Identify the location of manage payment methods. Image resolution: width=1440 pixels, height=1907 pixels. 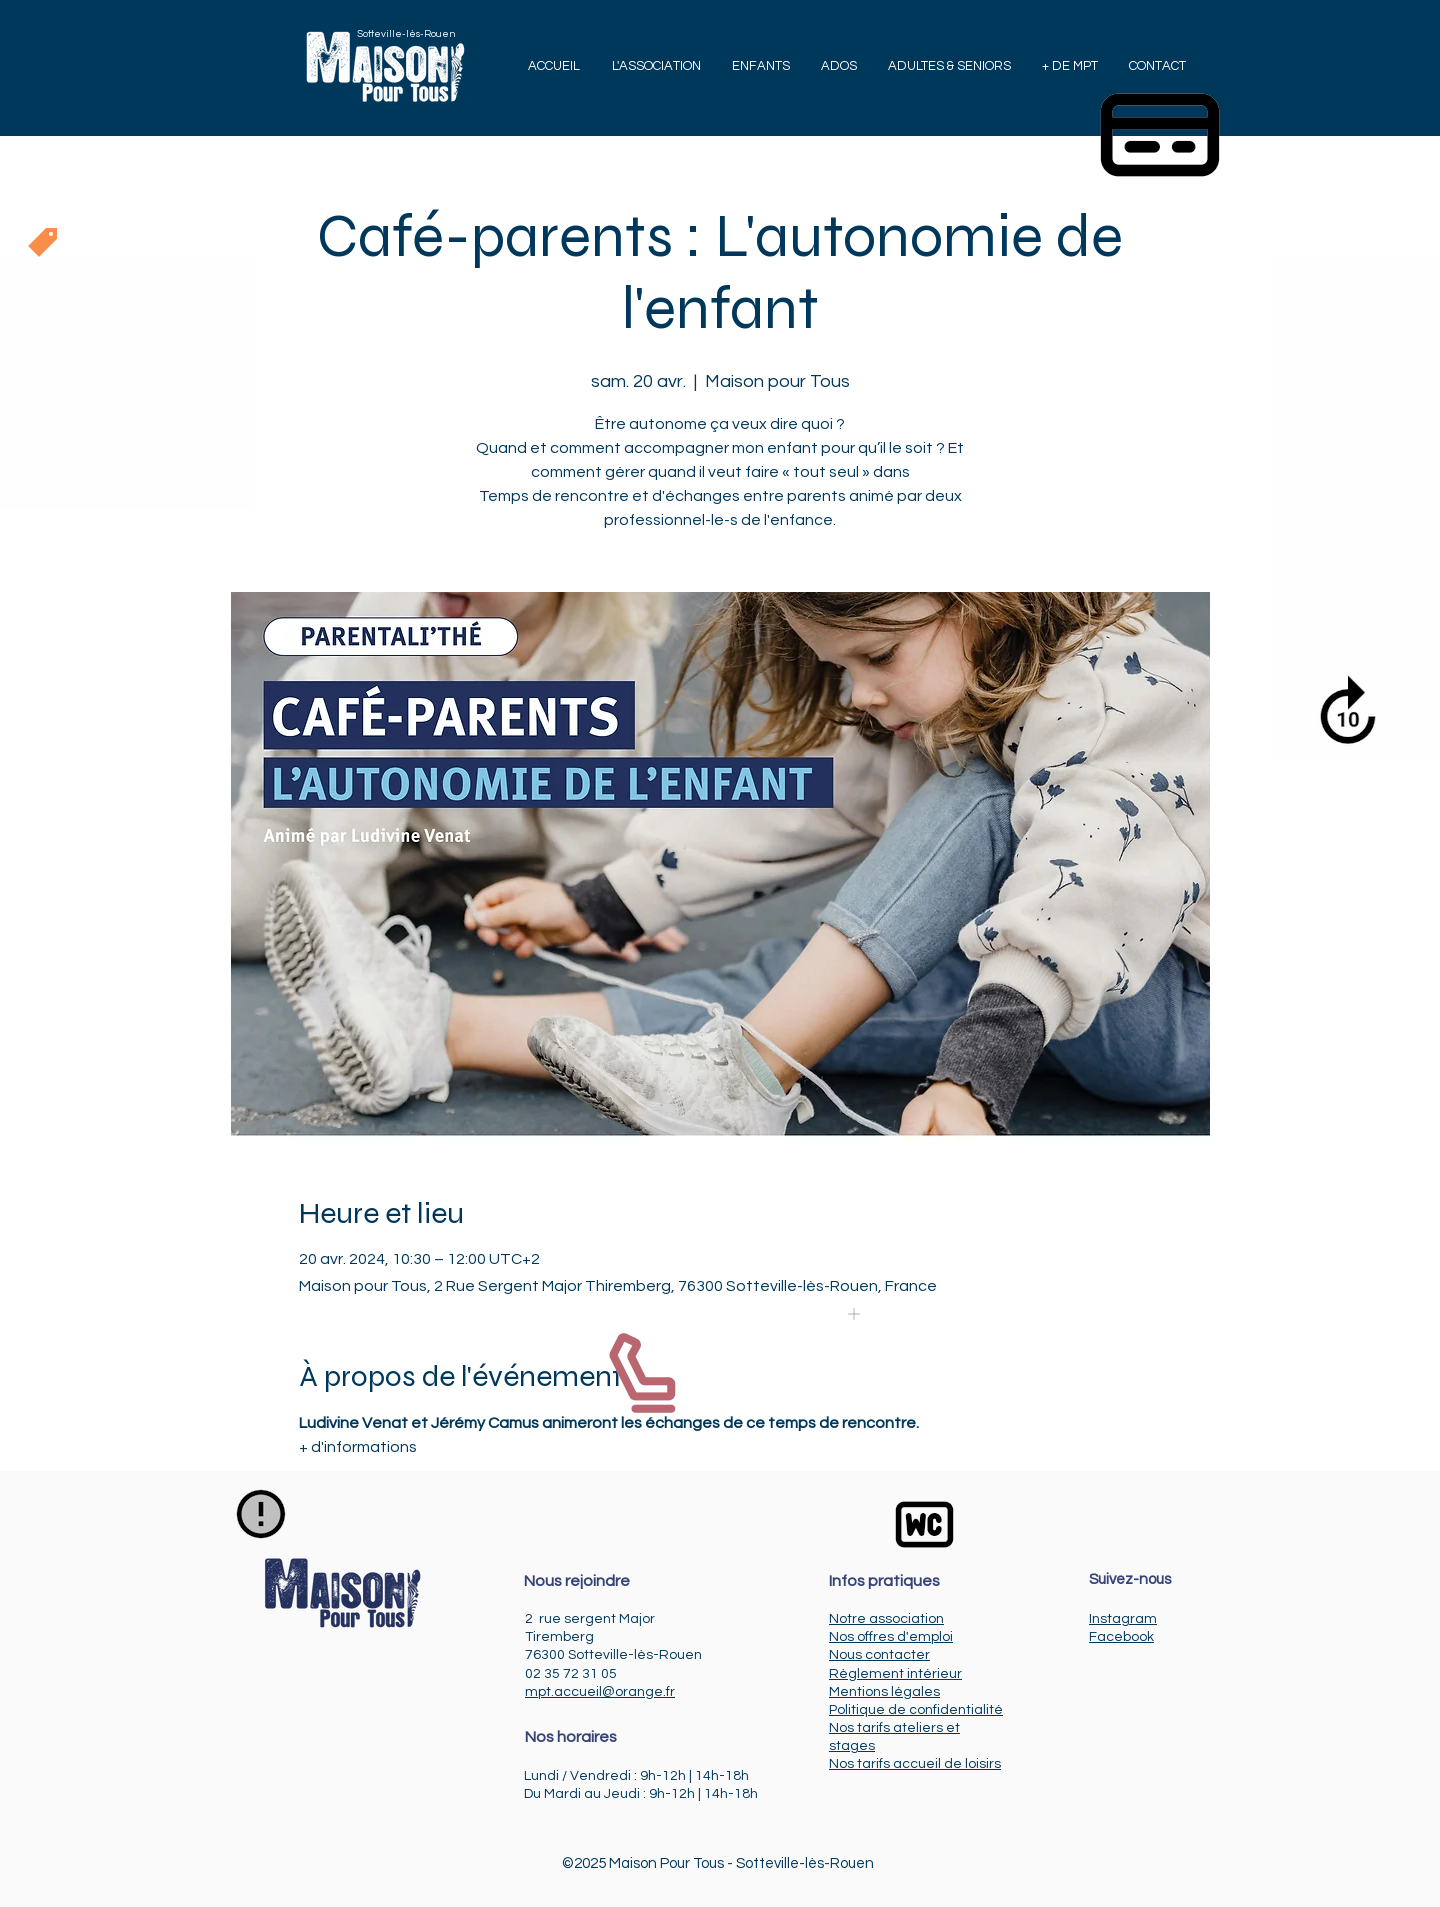
(1160, 135).